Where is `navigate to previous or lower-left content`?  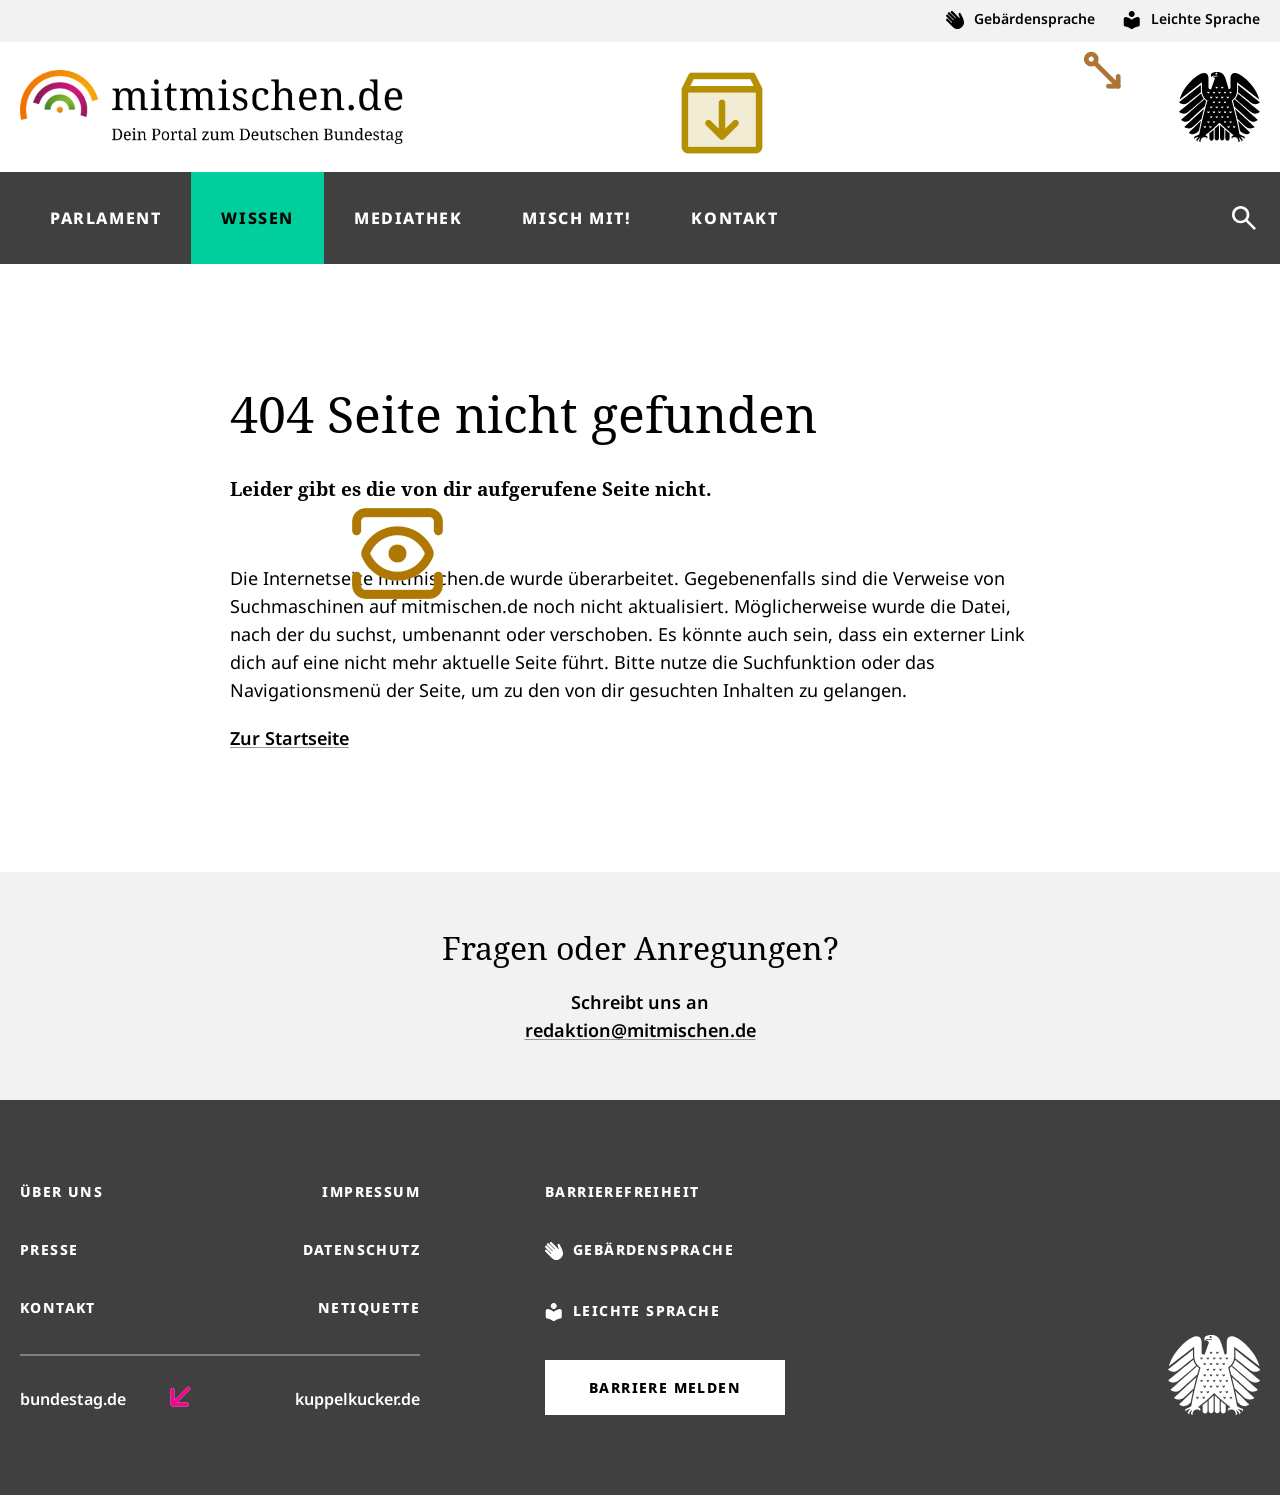 navigate to previous or lower-left content is located at coordinates (180, 1396).